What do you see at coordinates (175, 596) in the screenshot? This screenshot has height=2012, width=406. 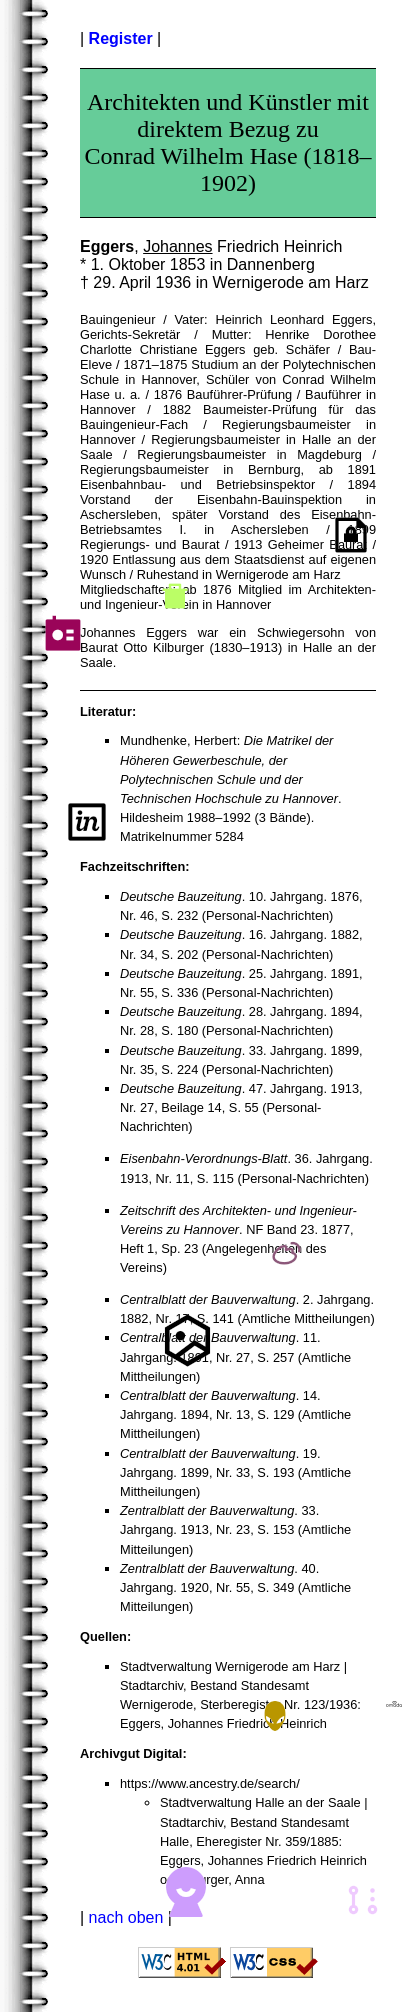 I see `delete selected item` at bounding box center [175, 596].